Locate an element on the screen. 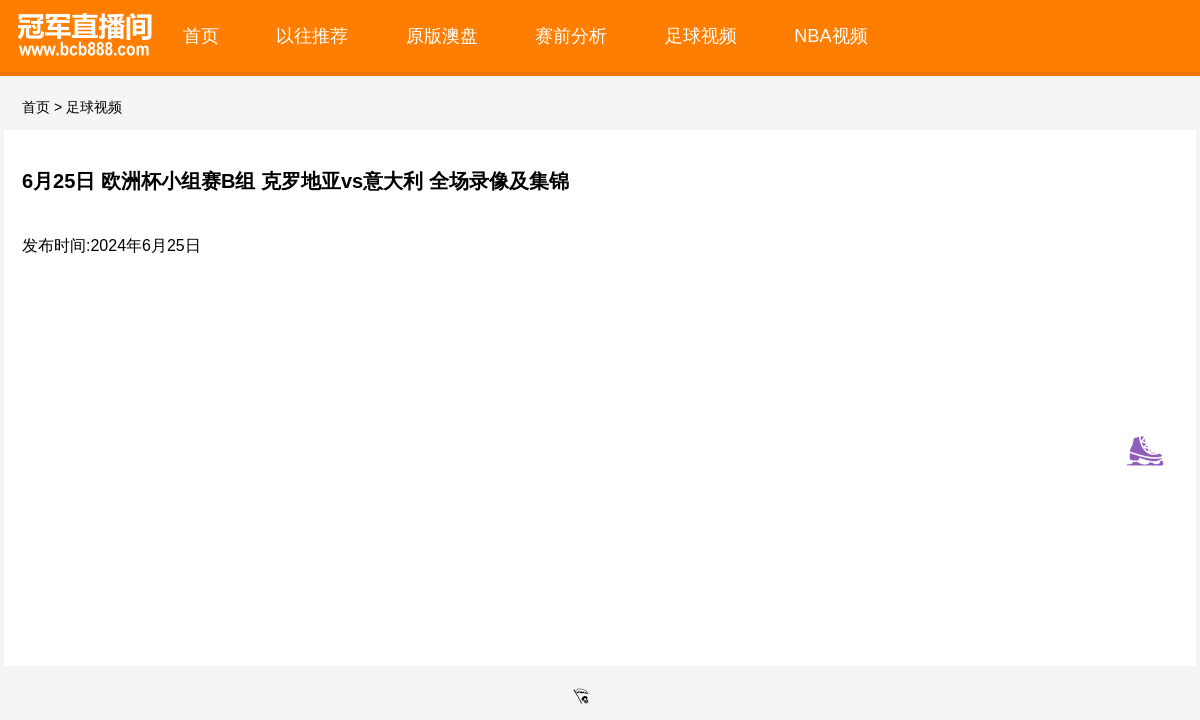 The height and width of the screenshot is (720, 1200). death or game over state indicator is located at coordinates (581, 696).